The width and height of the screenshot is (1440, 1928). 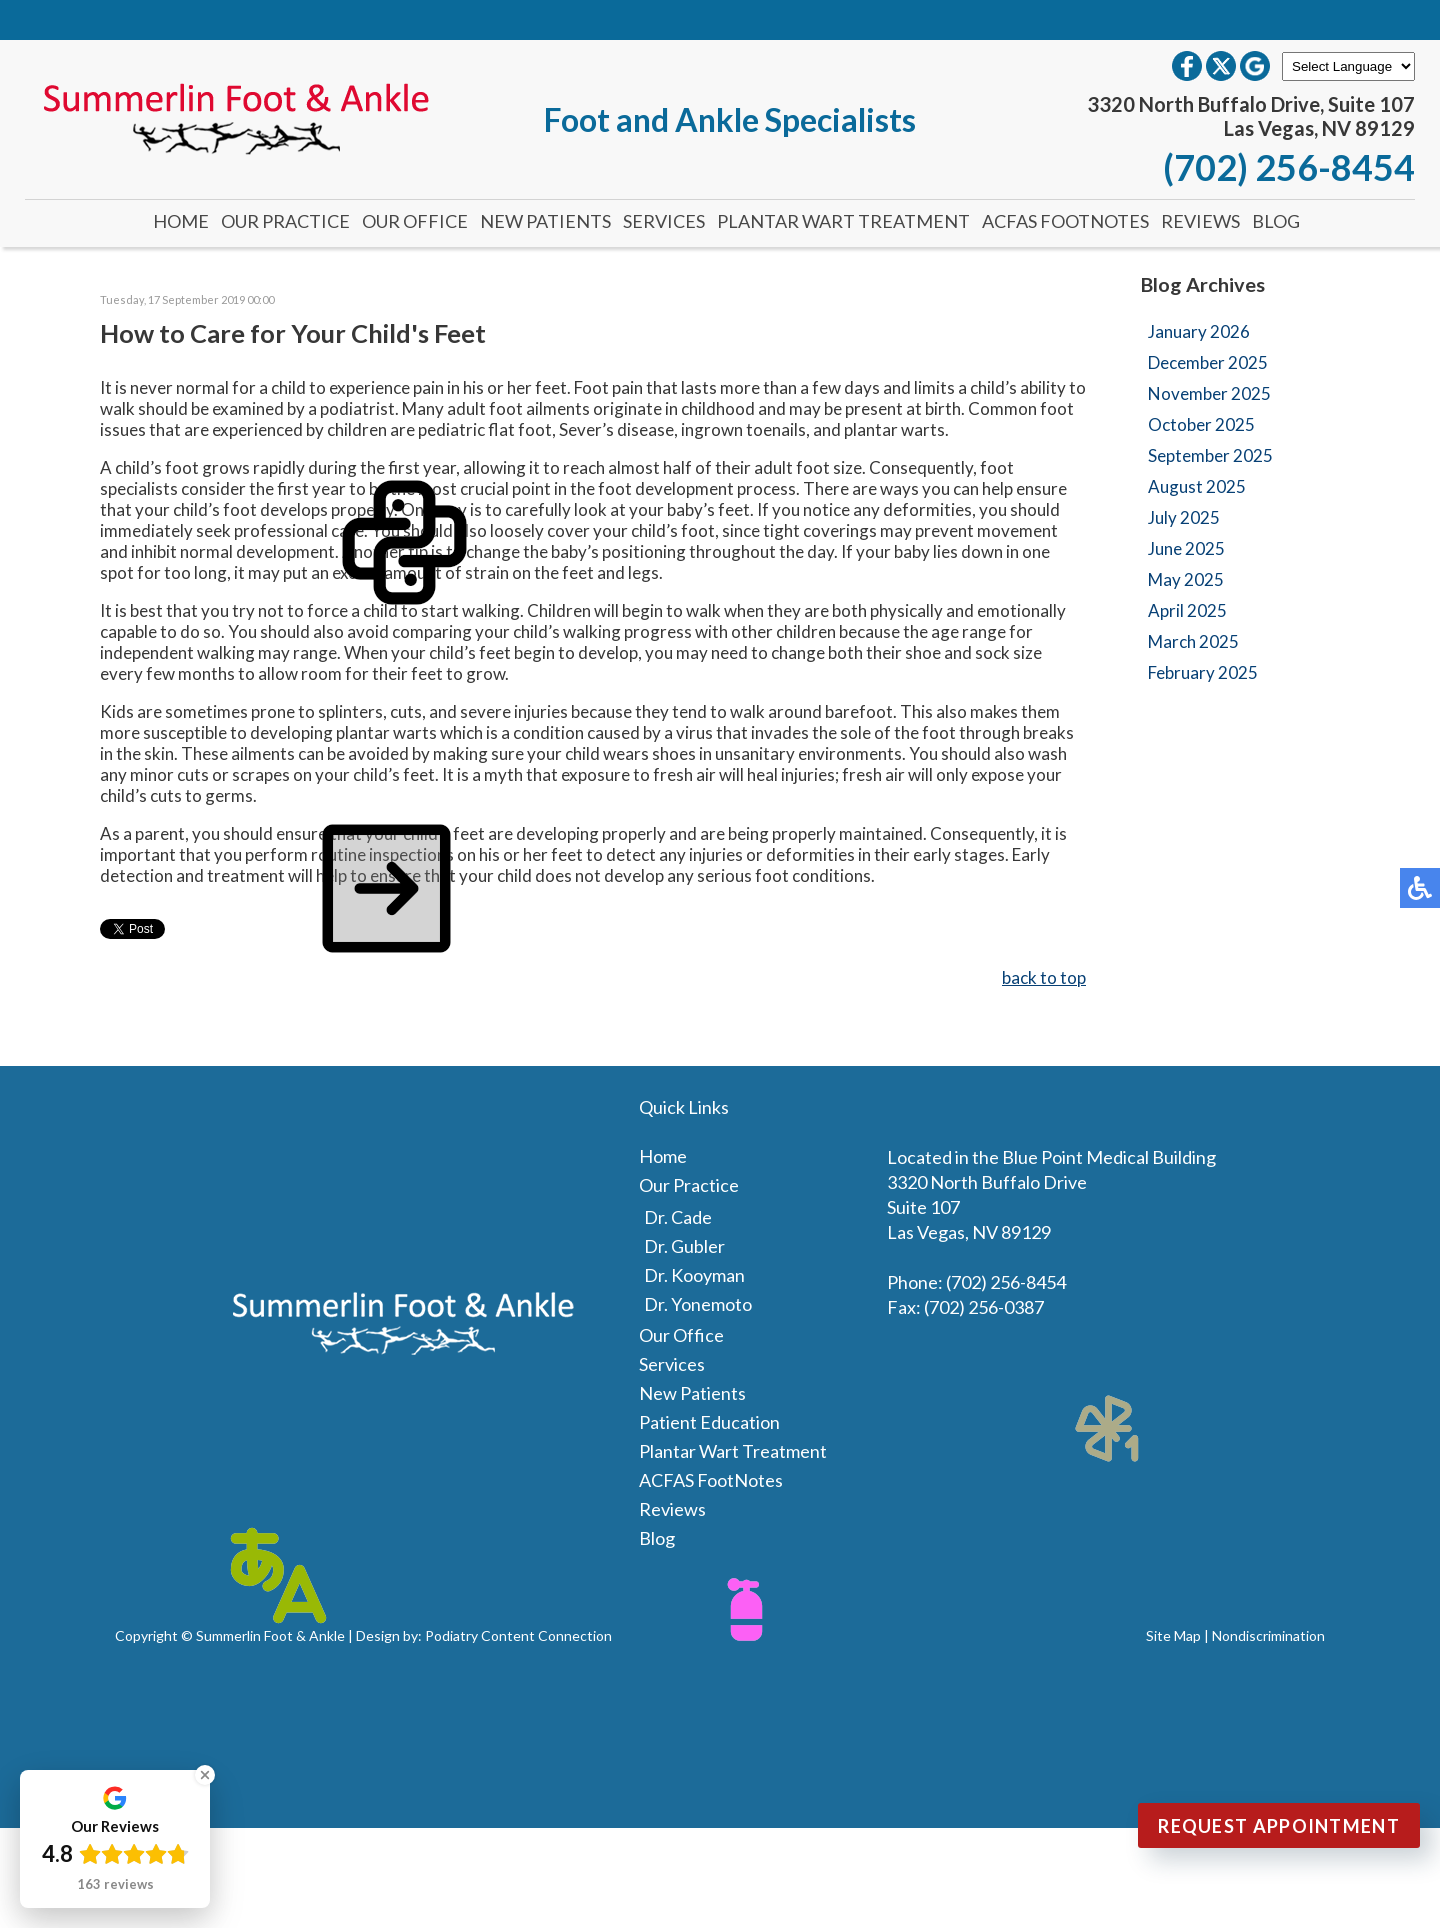 What do you see at coordinates (746, 1609) in the screenshot?
I see `access scuba diving equipment or gear` at bounding box center [746, 1609].